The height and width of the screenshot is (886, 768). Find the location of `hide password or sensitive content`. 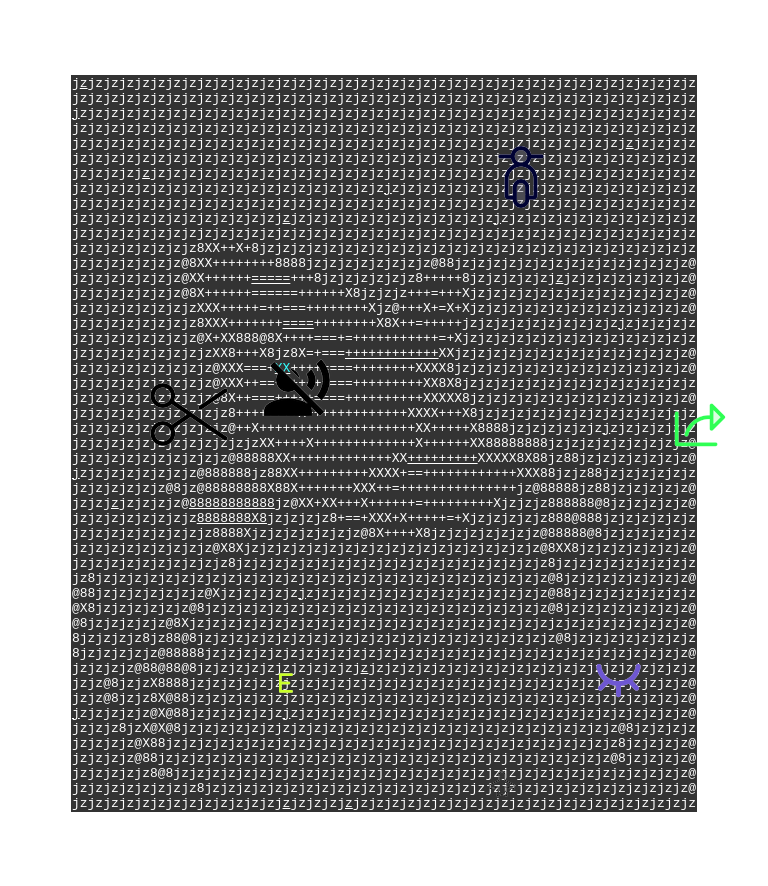

hide password or sensitive content is located at coordinates (618, 677).